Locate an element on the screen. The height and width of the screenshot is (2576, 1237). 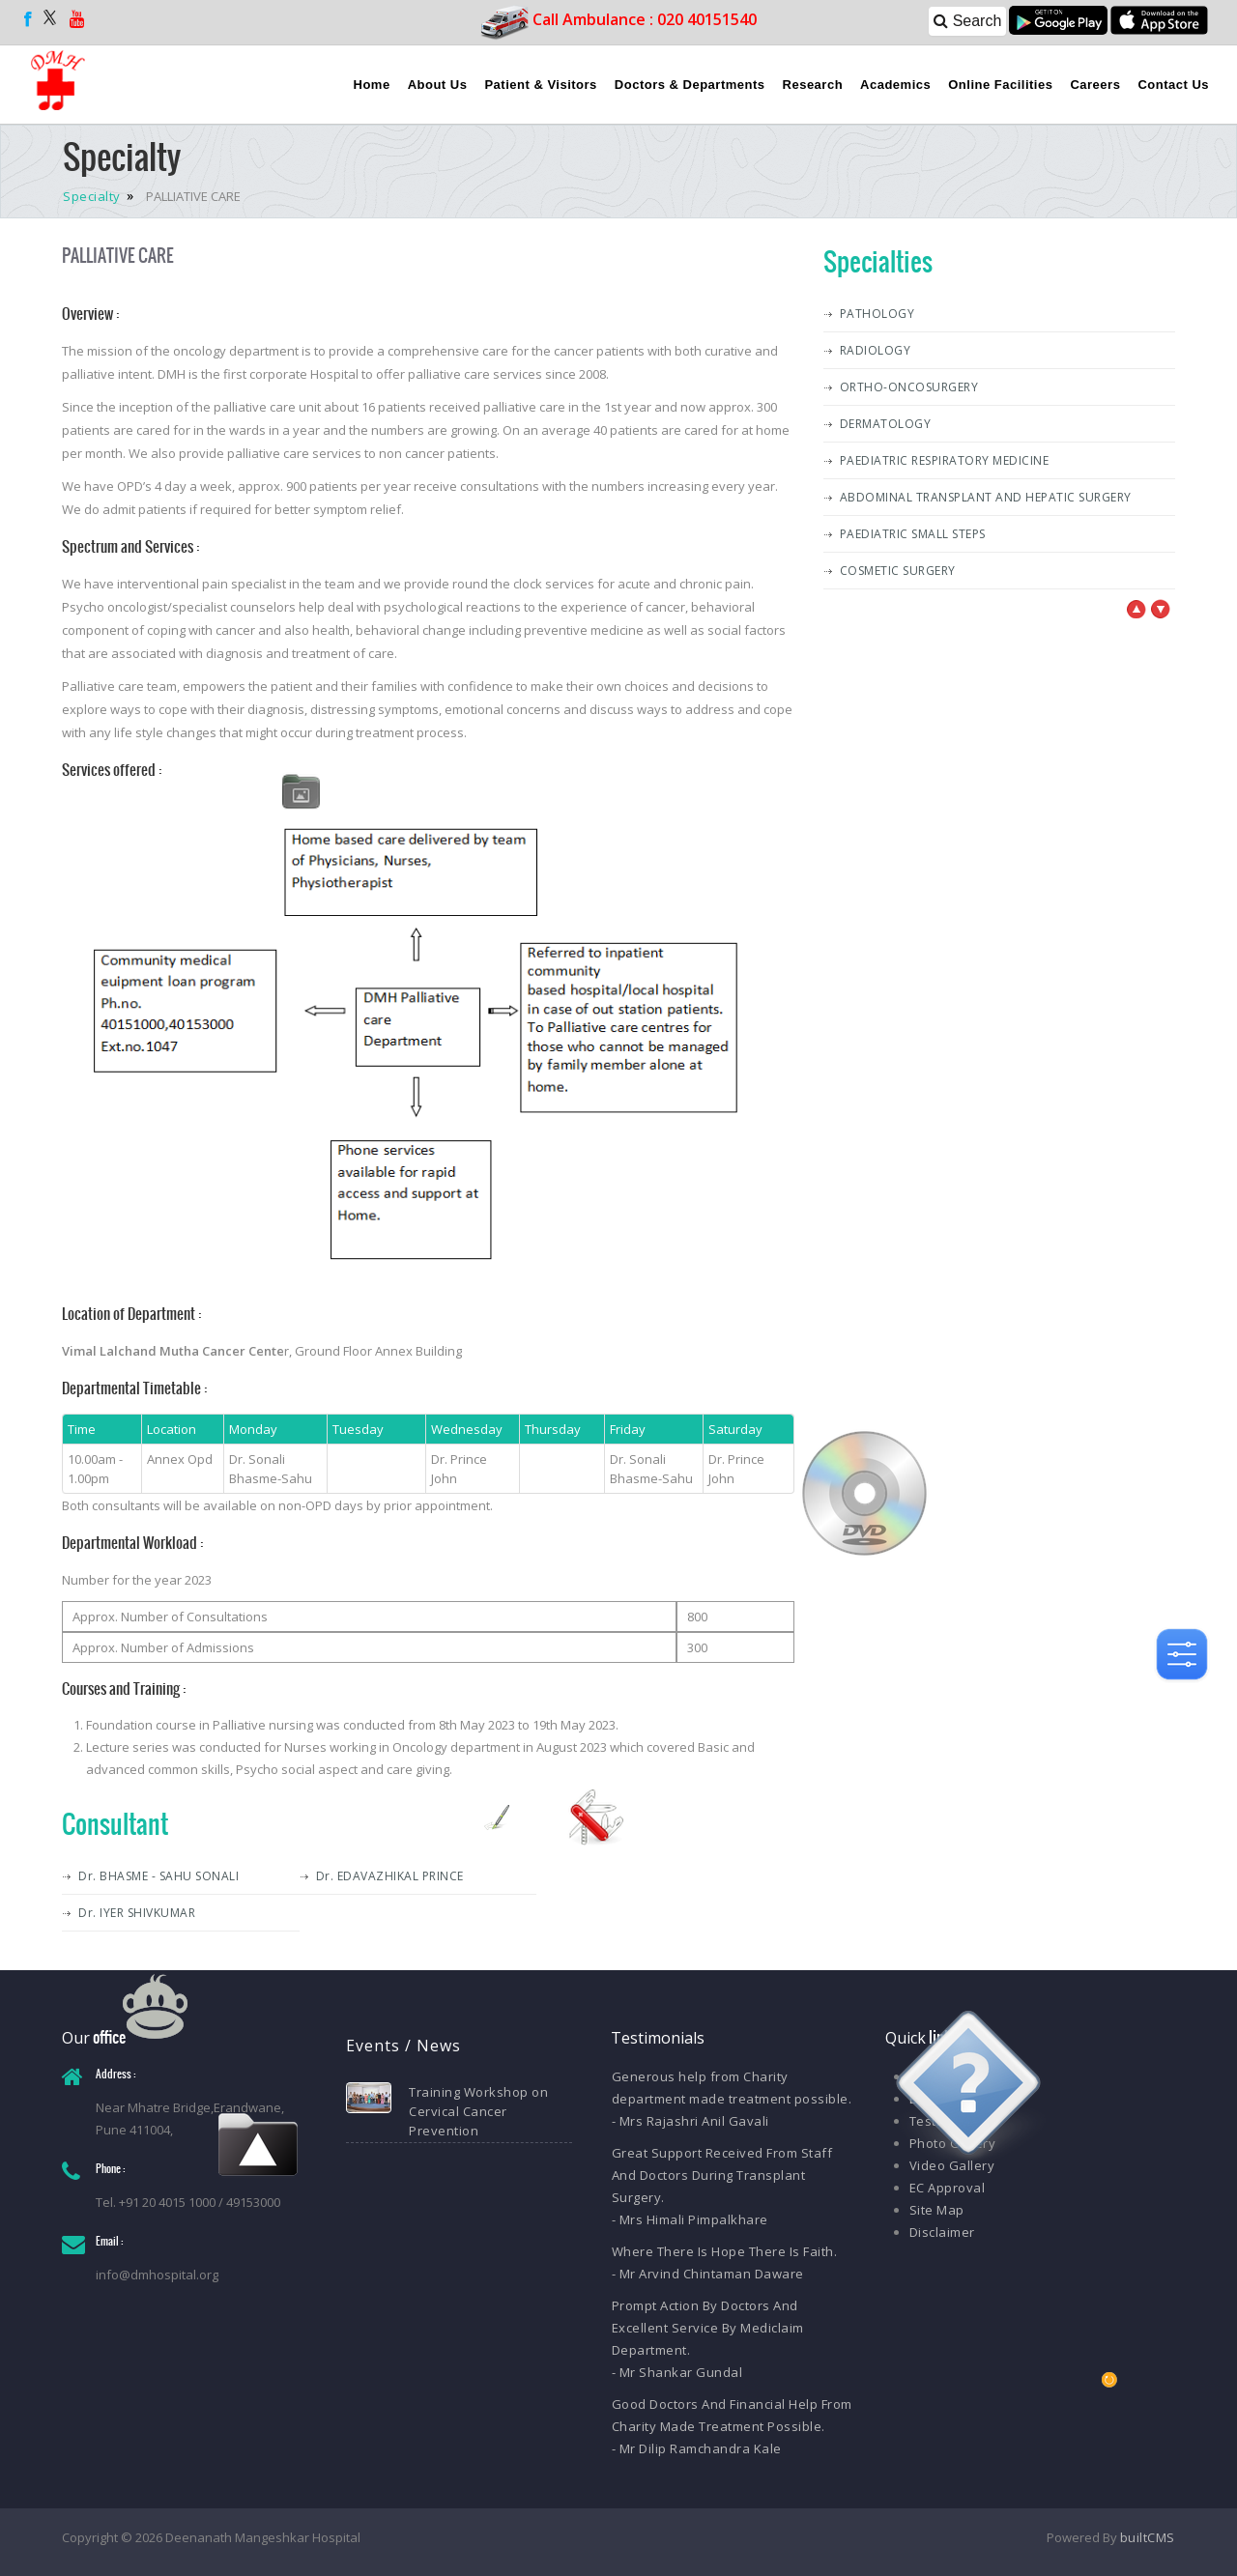
open vercel project files is located at coordinates (257, 2146).